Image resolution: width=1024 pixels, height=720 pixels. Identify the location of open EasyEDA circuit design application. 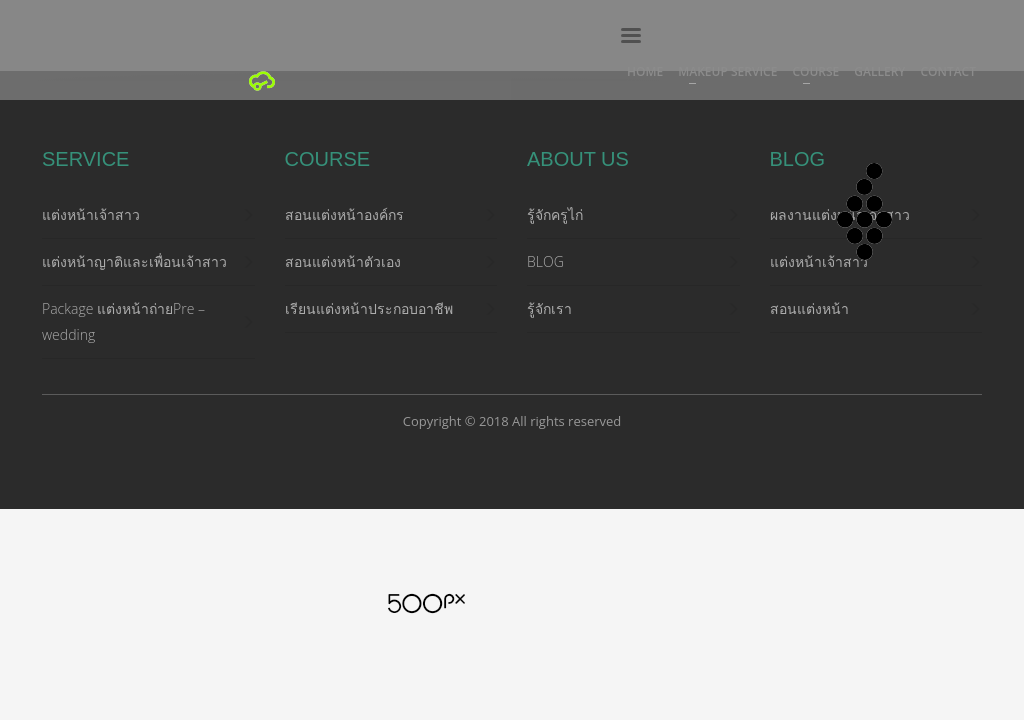
(262, 81).